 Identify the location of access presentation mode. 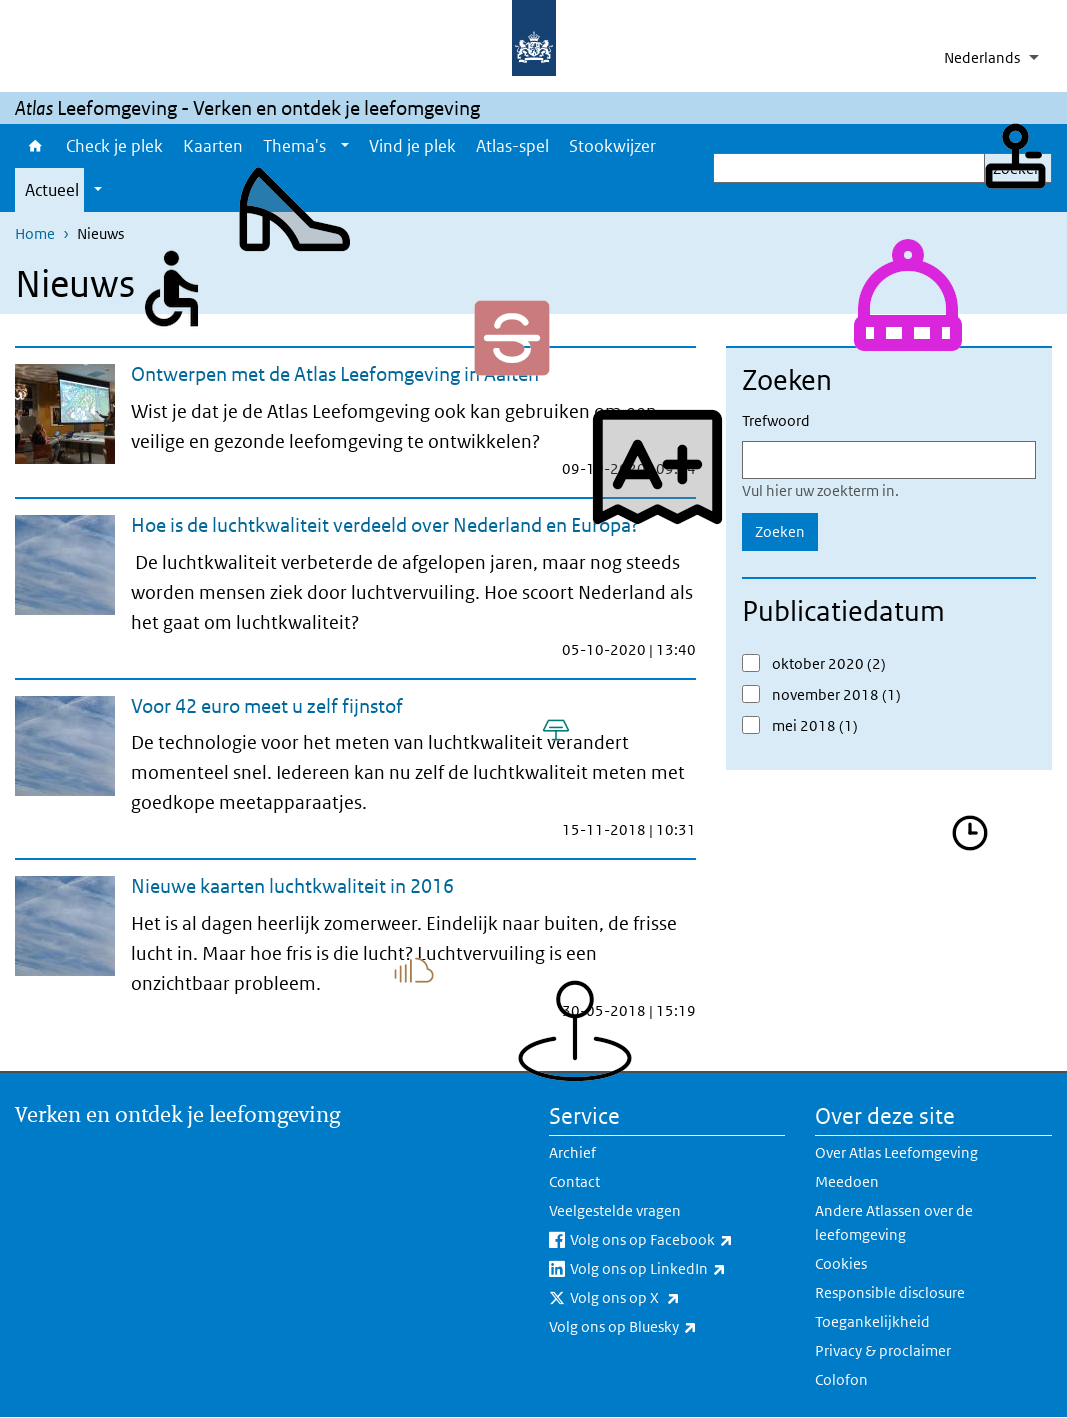
(556, 730).